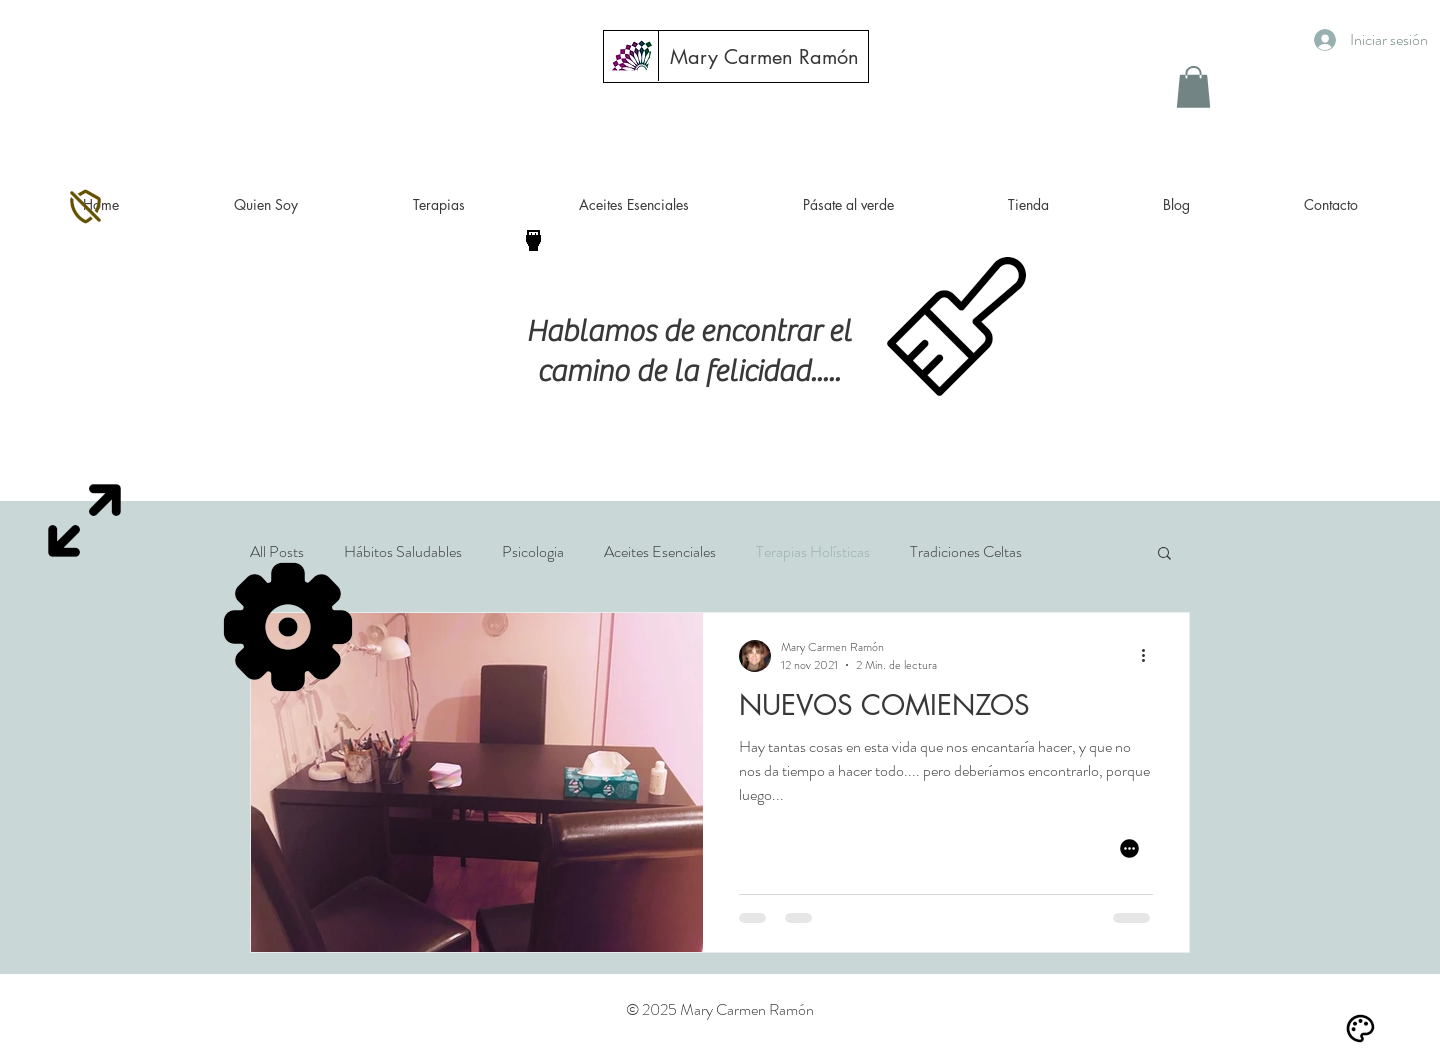 This screenshot has height=1060, width=1440. What do you see at coordinates (84, 520) in the screenshot?
I see `expand to full screen` at bounding box center [84, 520].